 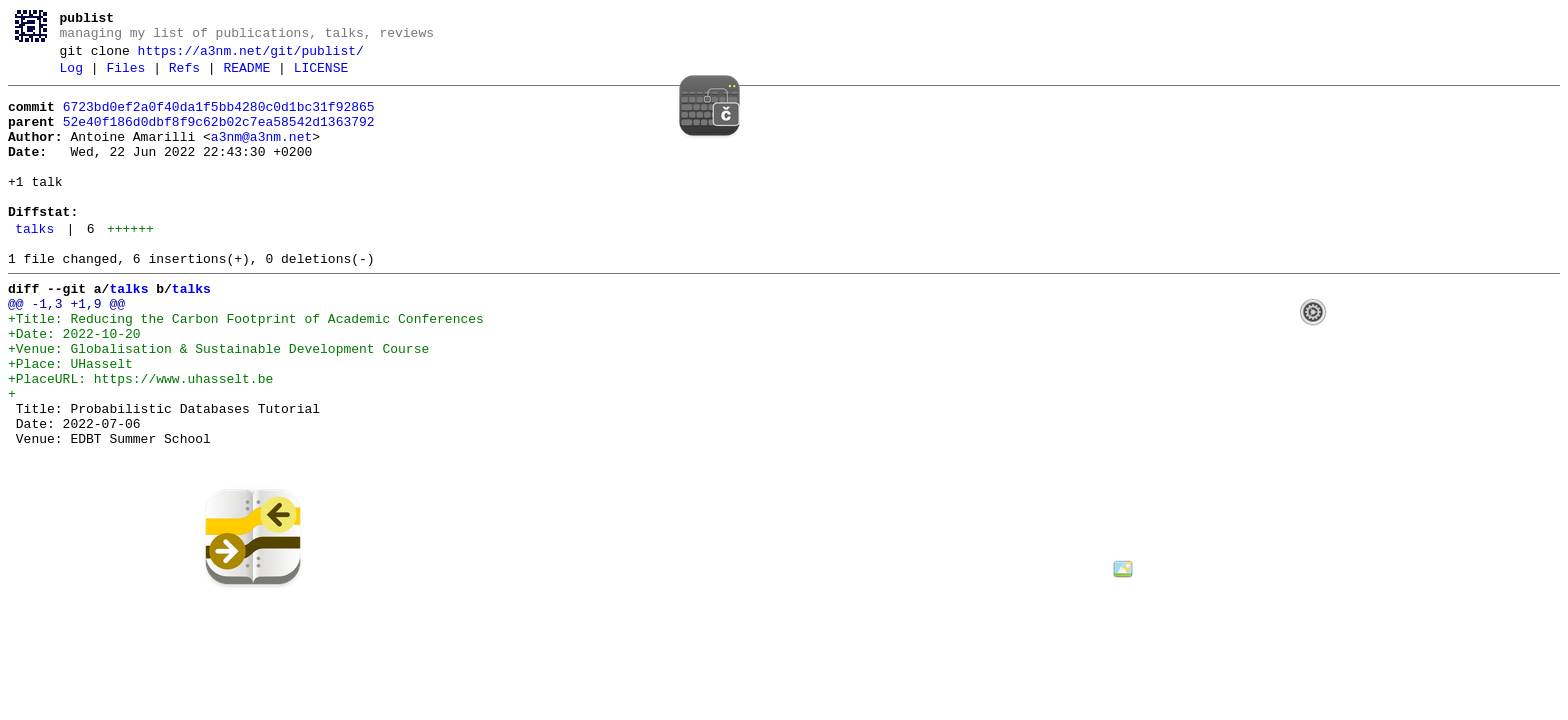 What do you see at coordinates (1313, 312) in the screenshot?
I see `open system preferences` at bounding box center [1313, 312].